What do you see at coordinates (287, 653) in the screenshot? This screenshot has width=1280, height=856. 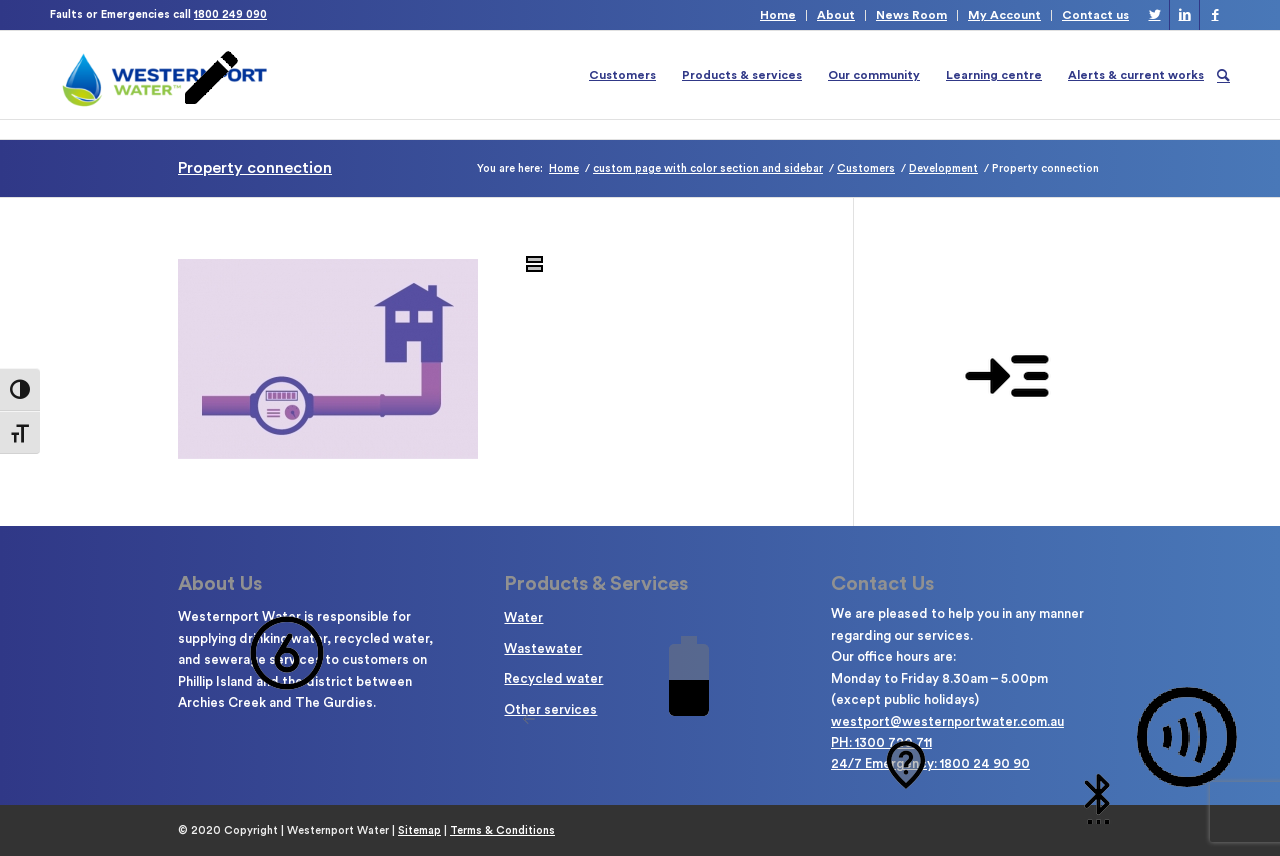 I see `indicates step six in a multi-step process` at bounding box center [287, 653].